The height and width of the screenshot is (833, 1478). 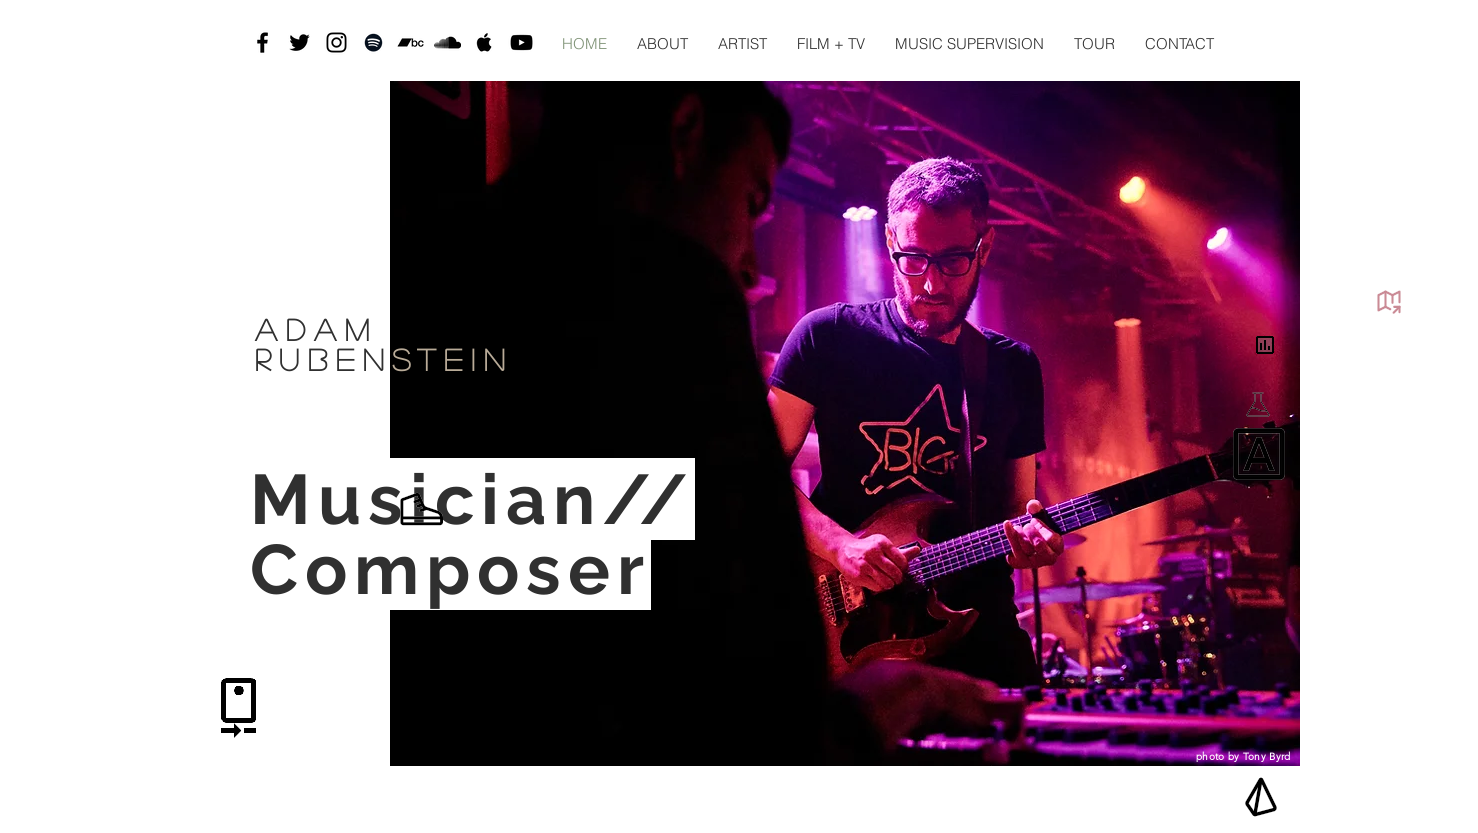 I want to click on switch to rear camera, so click(x=239, y=708).